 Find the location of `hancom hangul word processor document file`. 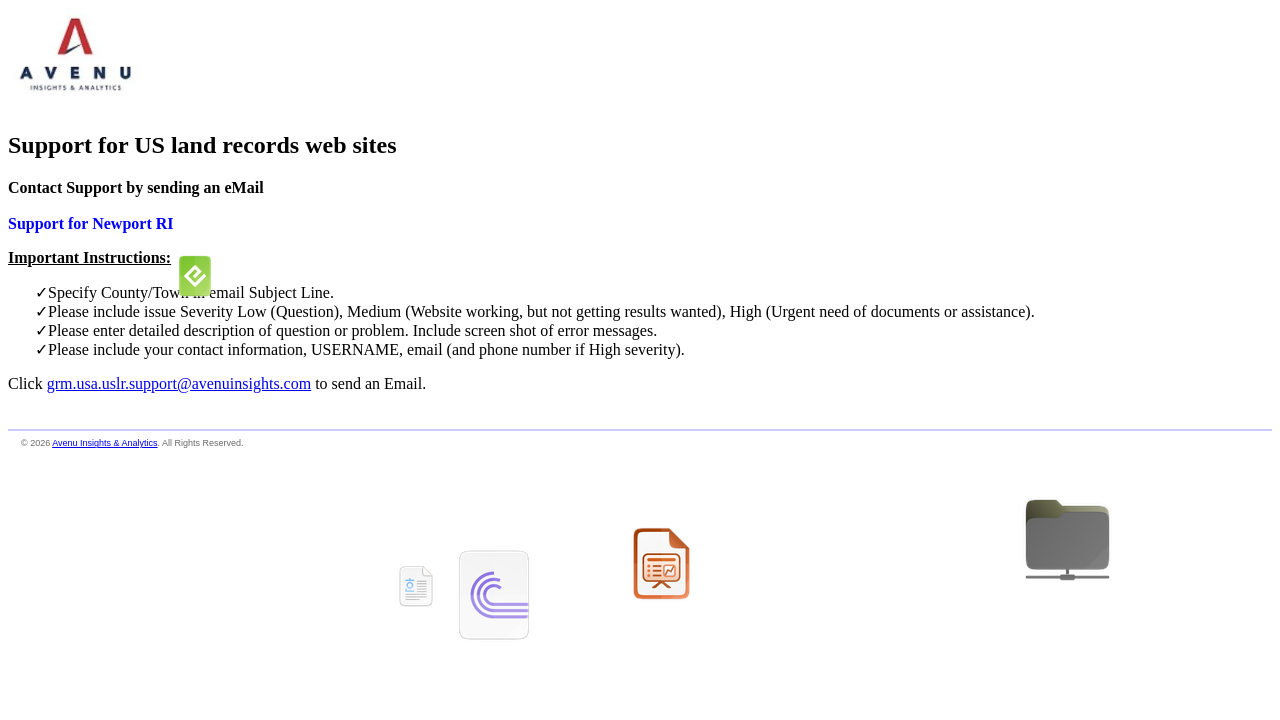

hancom hangul word processor document file is located at coordinates (416, 586).